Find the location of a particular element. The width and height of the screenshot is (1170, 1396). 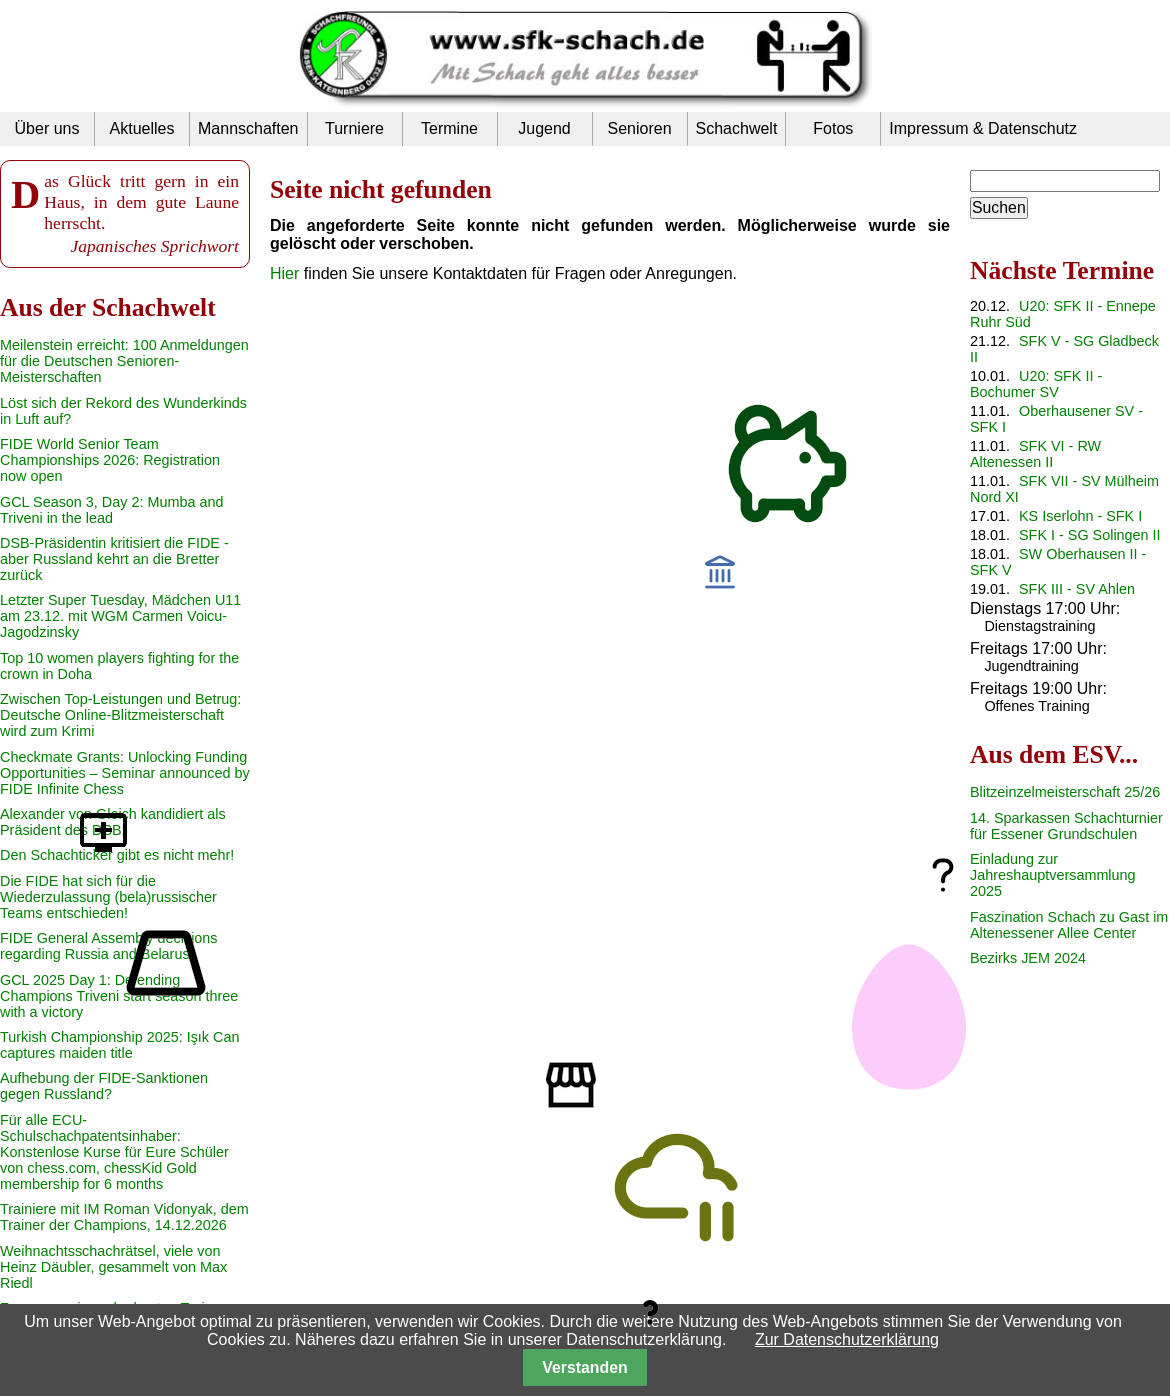

browse or access the marketplace is located at coordinates (571, 1085).